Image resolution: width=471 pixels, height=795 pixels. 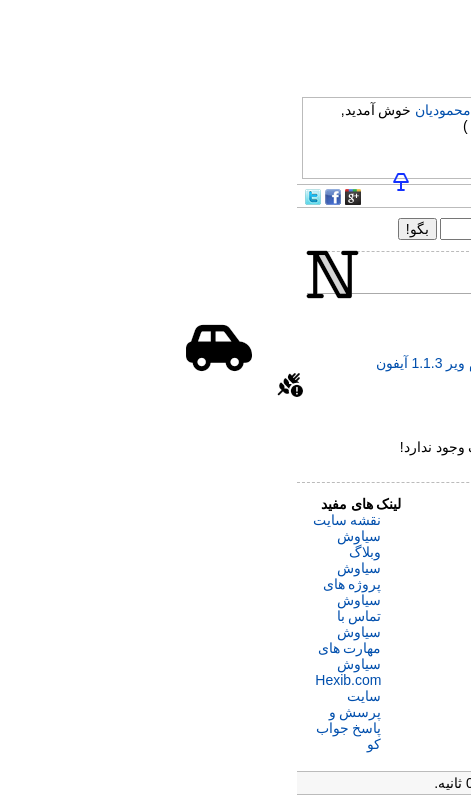 I want to click on toggle lamp or lighting on/off, so click(x=401, y=182).